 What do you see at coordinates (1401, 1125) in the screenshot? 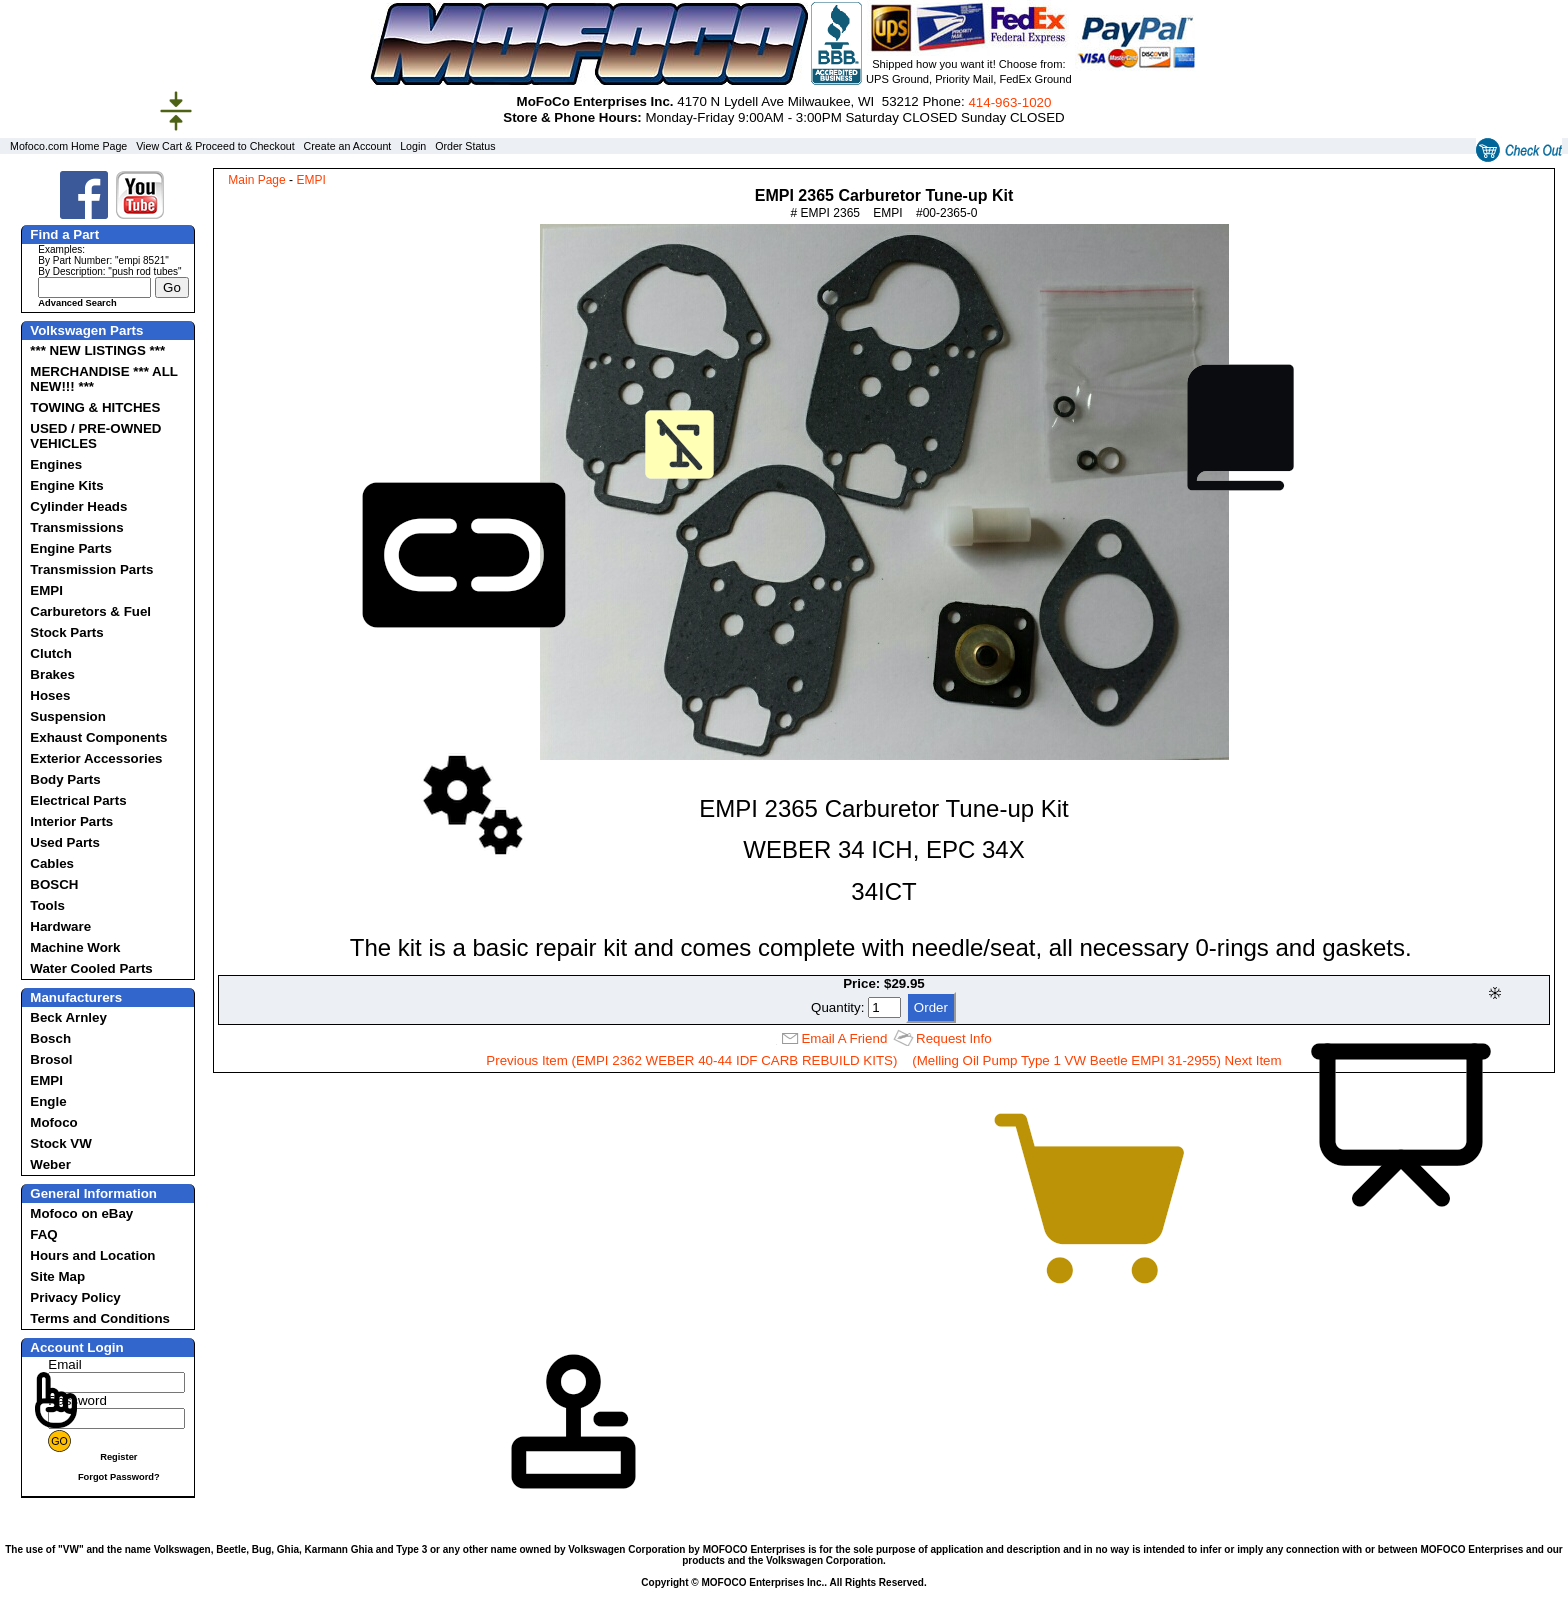
I see `start a presentation or slideshow` at bounding box center [1401, 1125].